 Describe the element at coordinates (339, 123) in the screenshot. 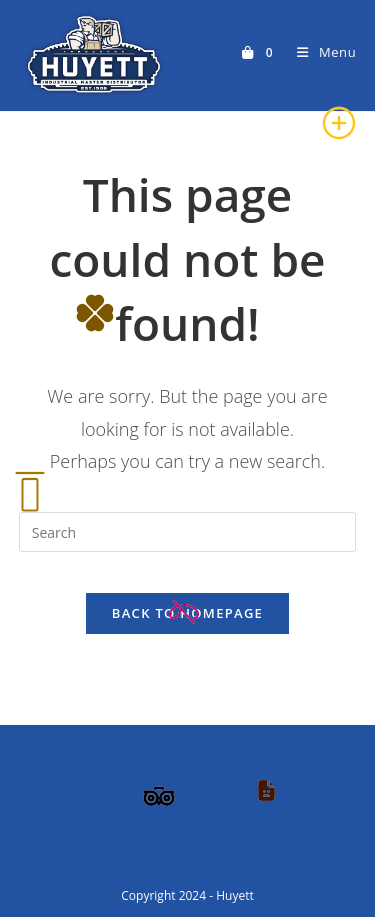

I see `add a new item` at that location.